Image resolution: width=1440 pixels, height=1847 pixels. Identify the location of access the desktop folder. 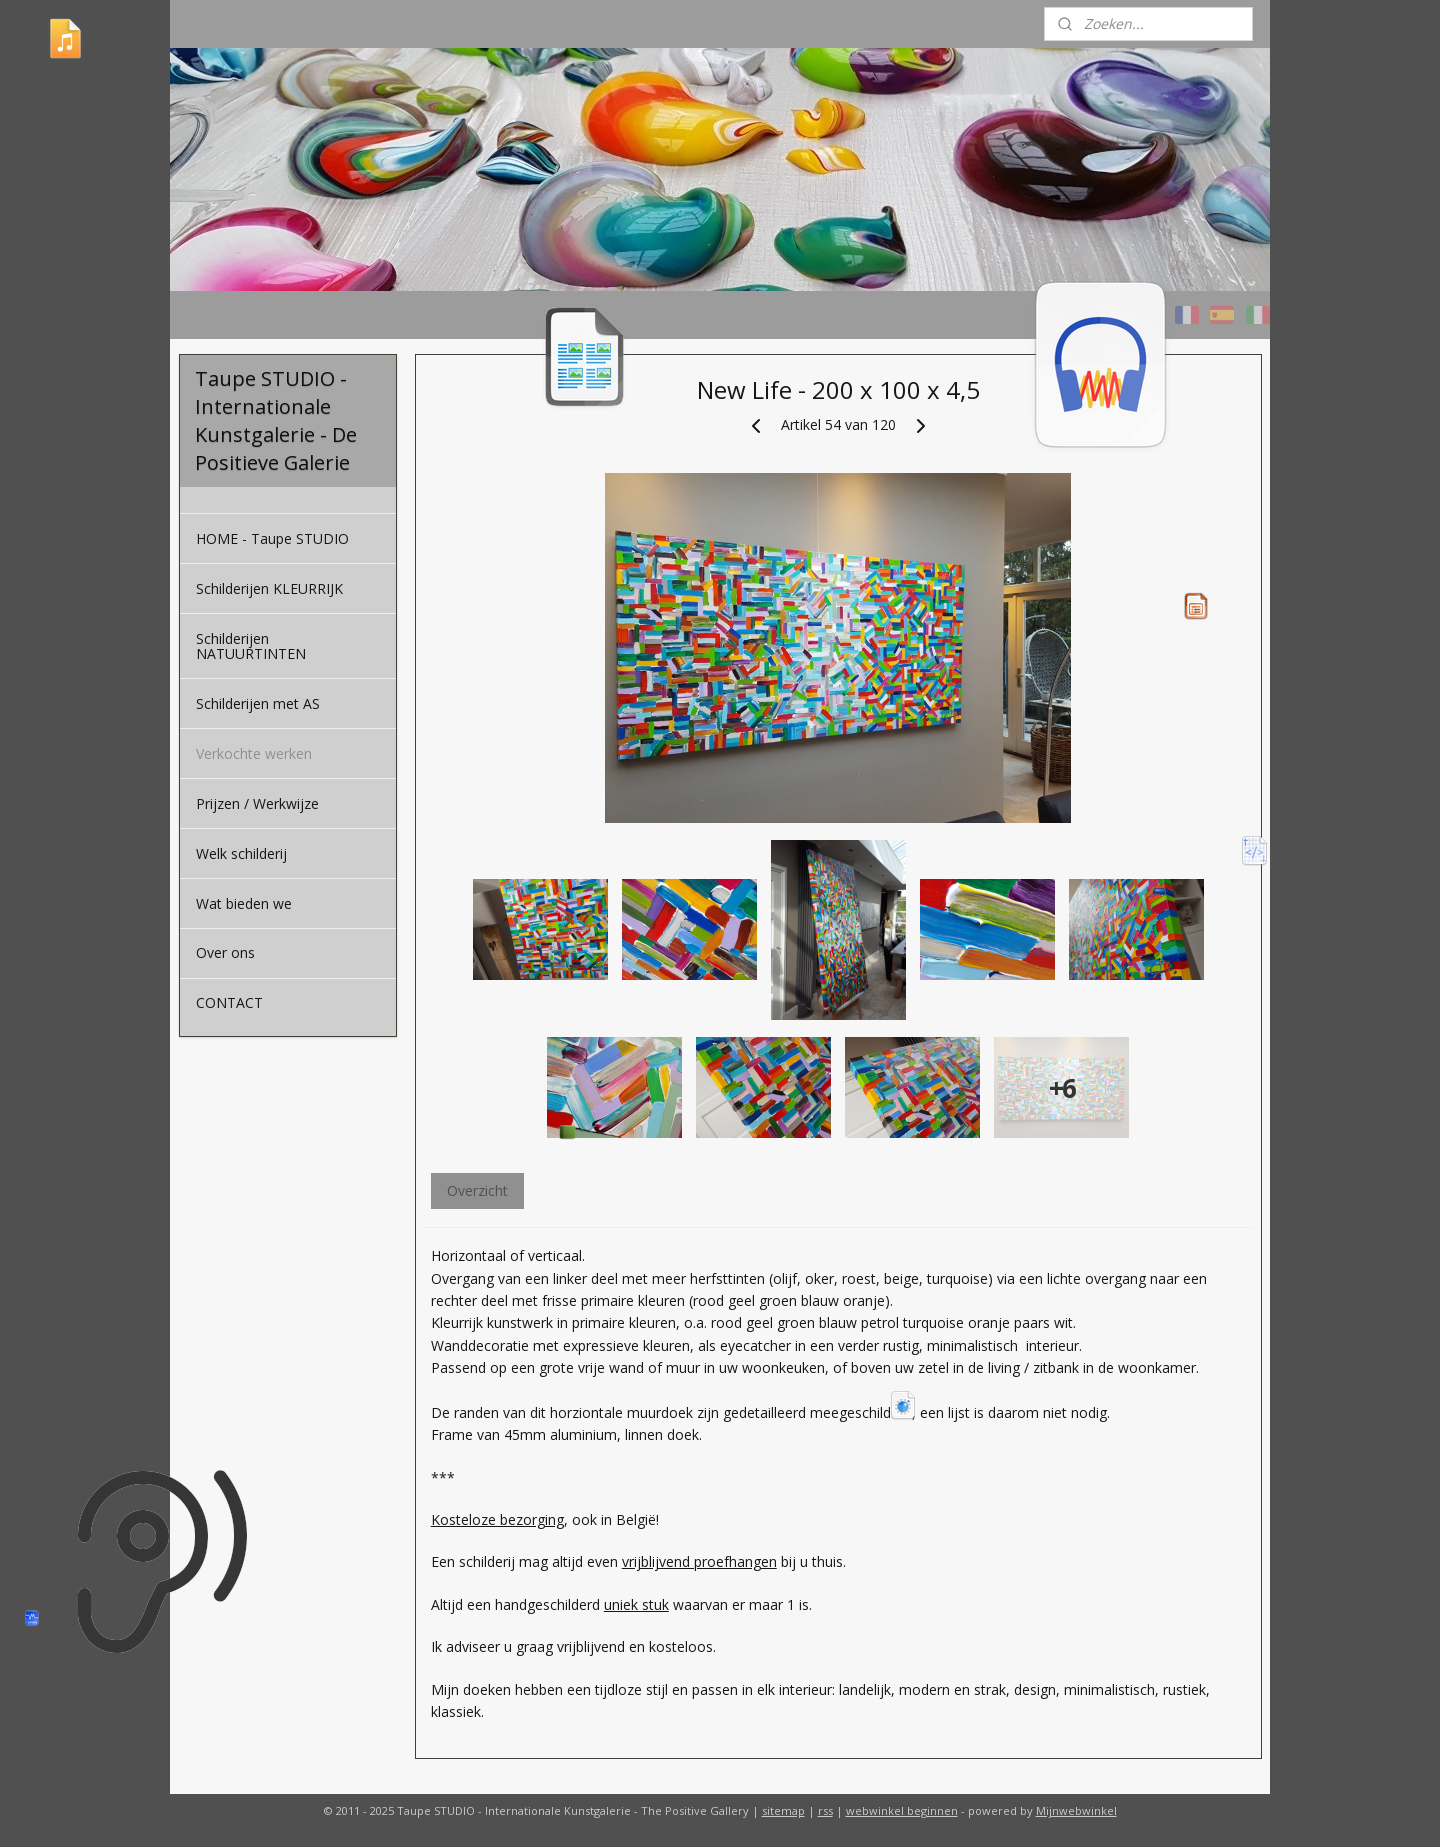
(567, 1131).